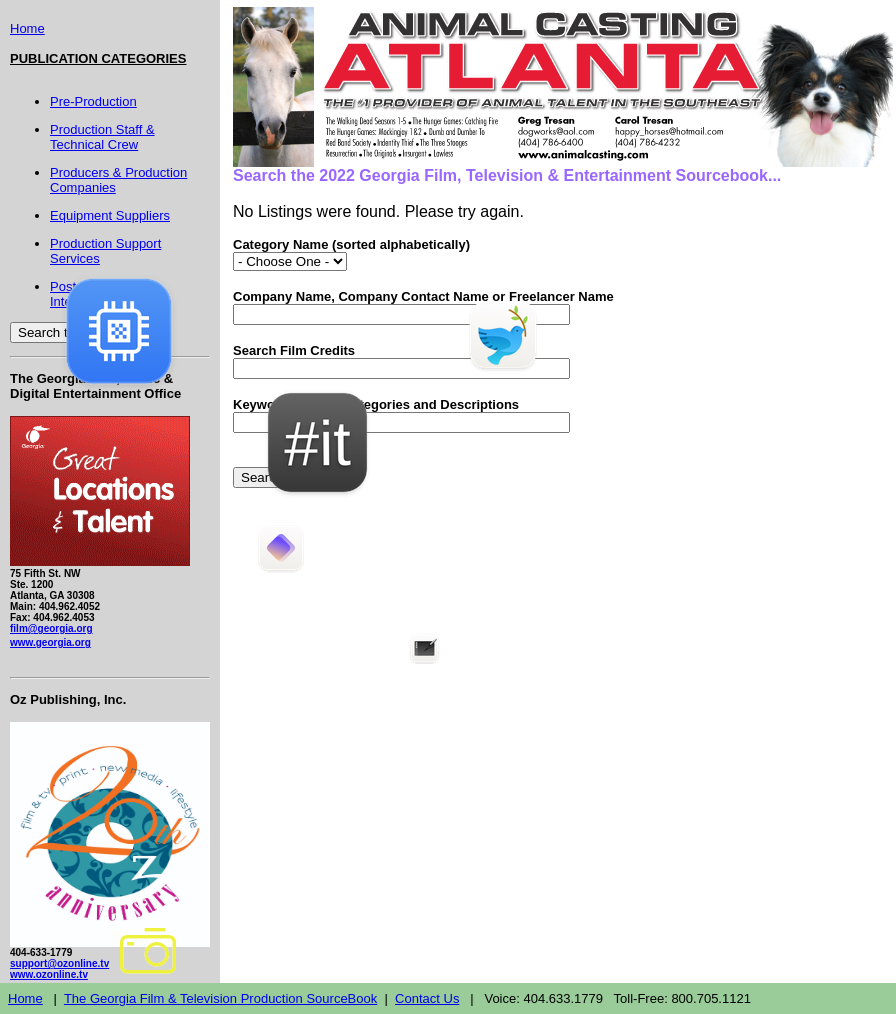  What do you see at coordinates (503, 335) in the screenshot?
I see `open the kindd application` at bounding box center [503, 335].